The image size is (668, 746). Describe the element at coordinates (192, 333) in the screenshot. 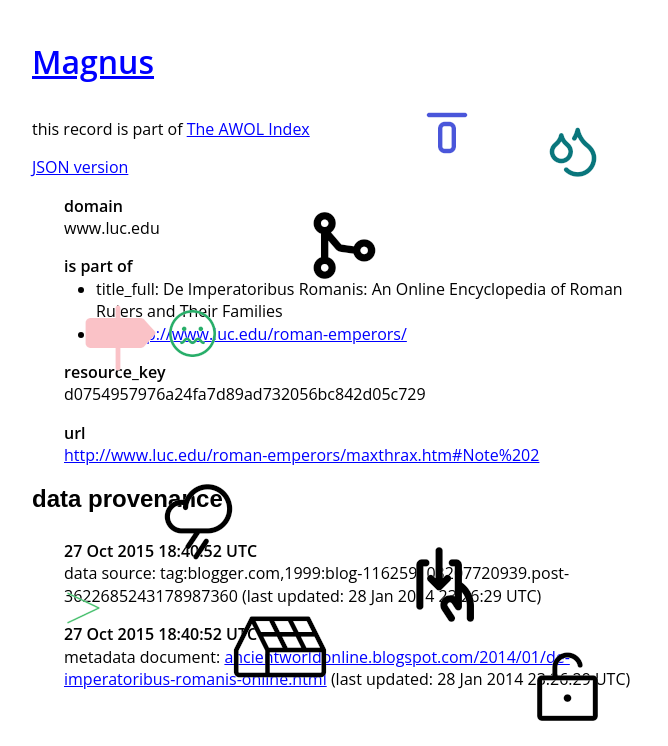

I see `indicates a nervous or anxious status` at that location.